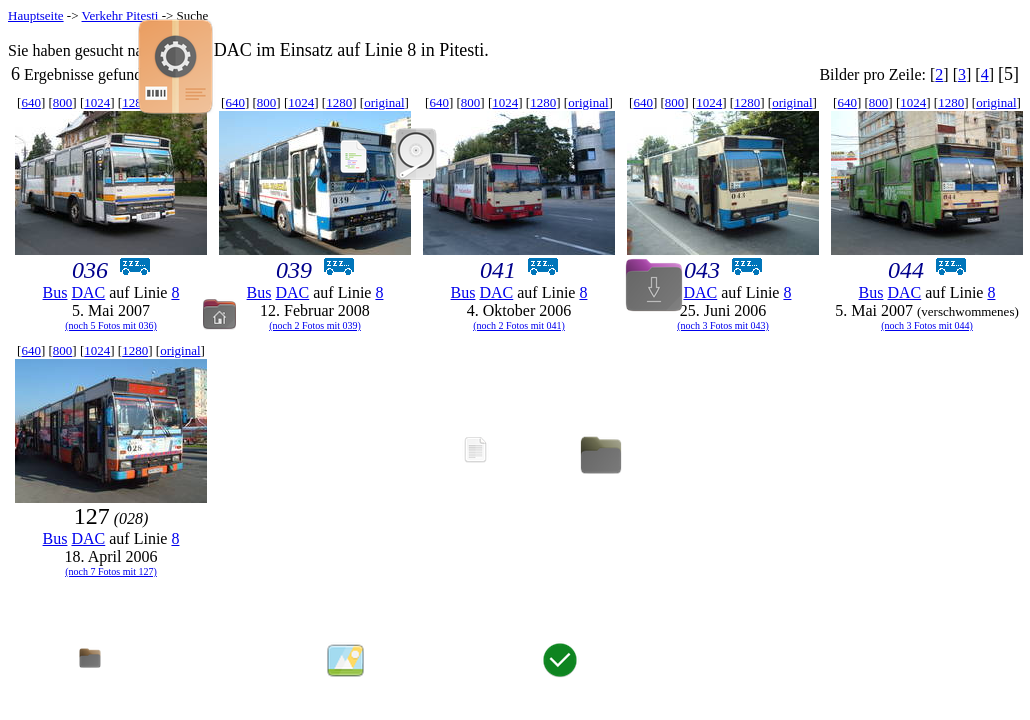 This screenshot has width=1030, height=720. I want to click on open a text document, so click(475, 449).